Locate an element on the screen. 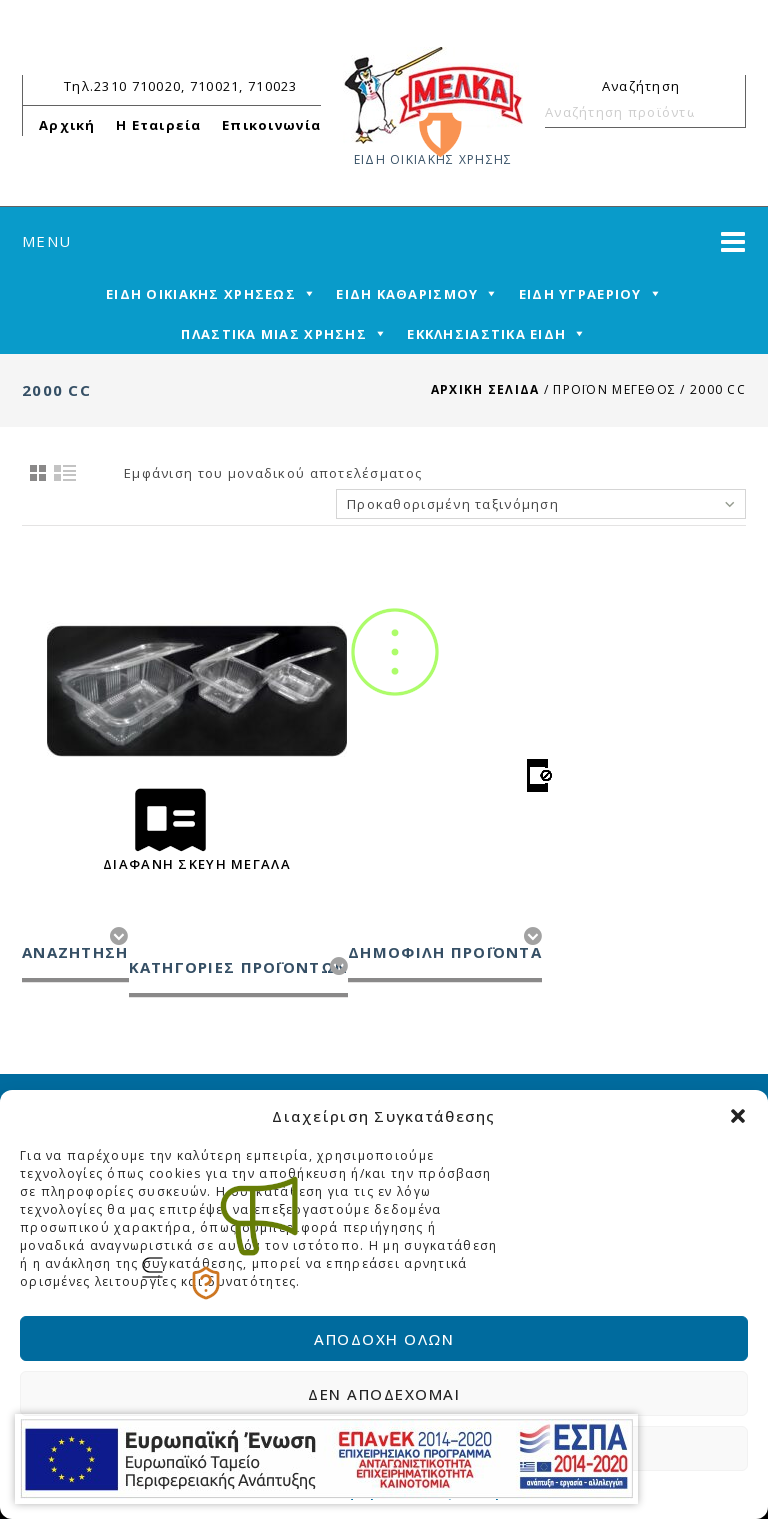 The height and width of the screenshot is (1519, 768). view news articles or press clippings is located at coordinates (170, 818).